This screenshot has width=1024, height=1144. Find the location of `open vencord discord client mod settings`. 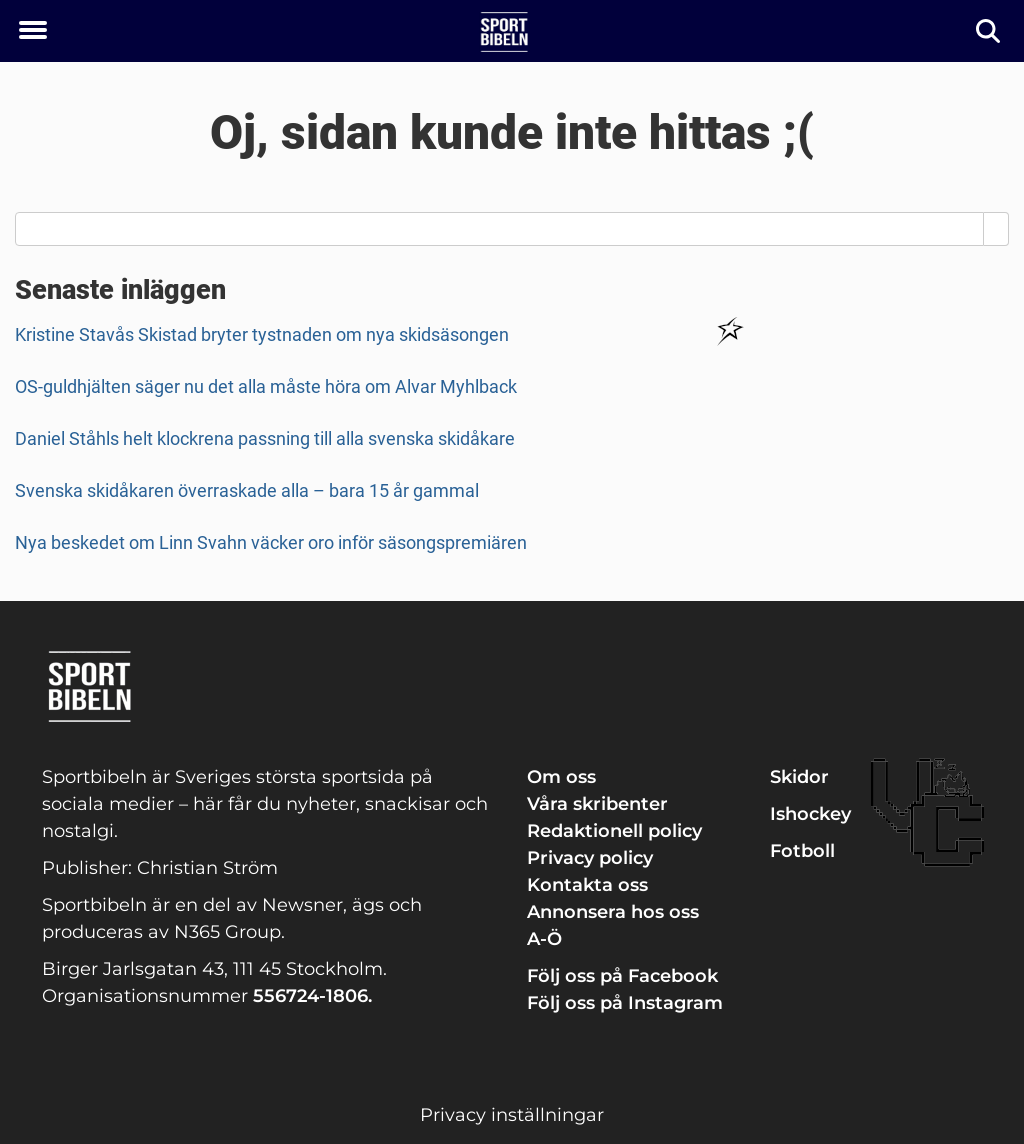

open vencord discord client mod settings is located at coordinates (927, 812).